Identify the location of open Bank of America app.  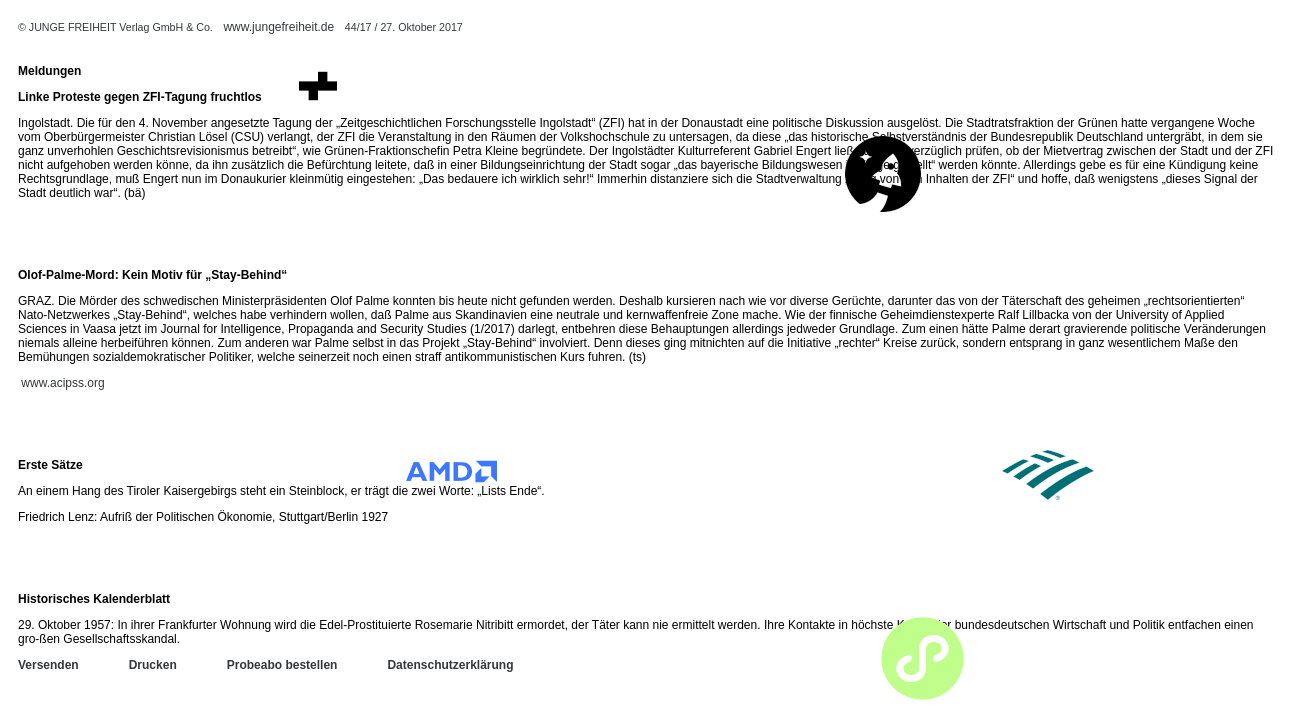
(1048, 475).